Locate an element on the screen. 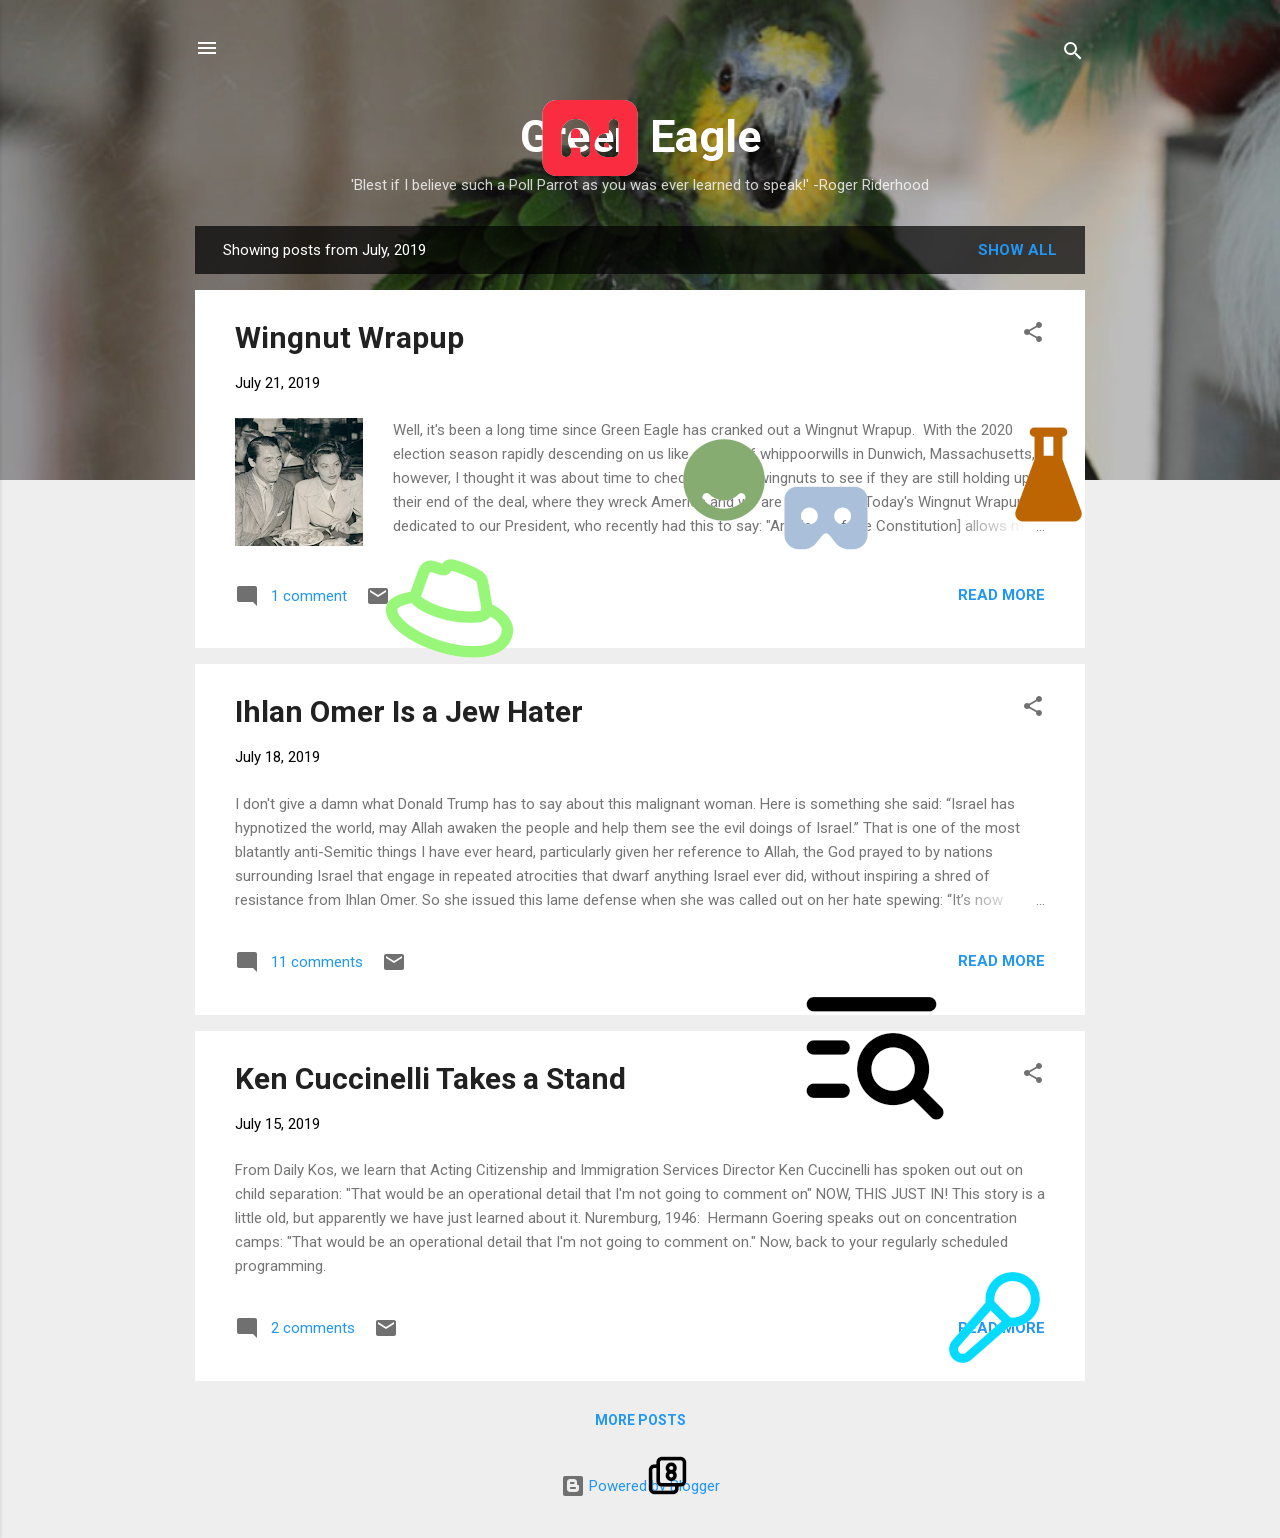  Red Hat brand logo is located at coordinates (449, 605).